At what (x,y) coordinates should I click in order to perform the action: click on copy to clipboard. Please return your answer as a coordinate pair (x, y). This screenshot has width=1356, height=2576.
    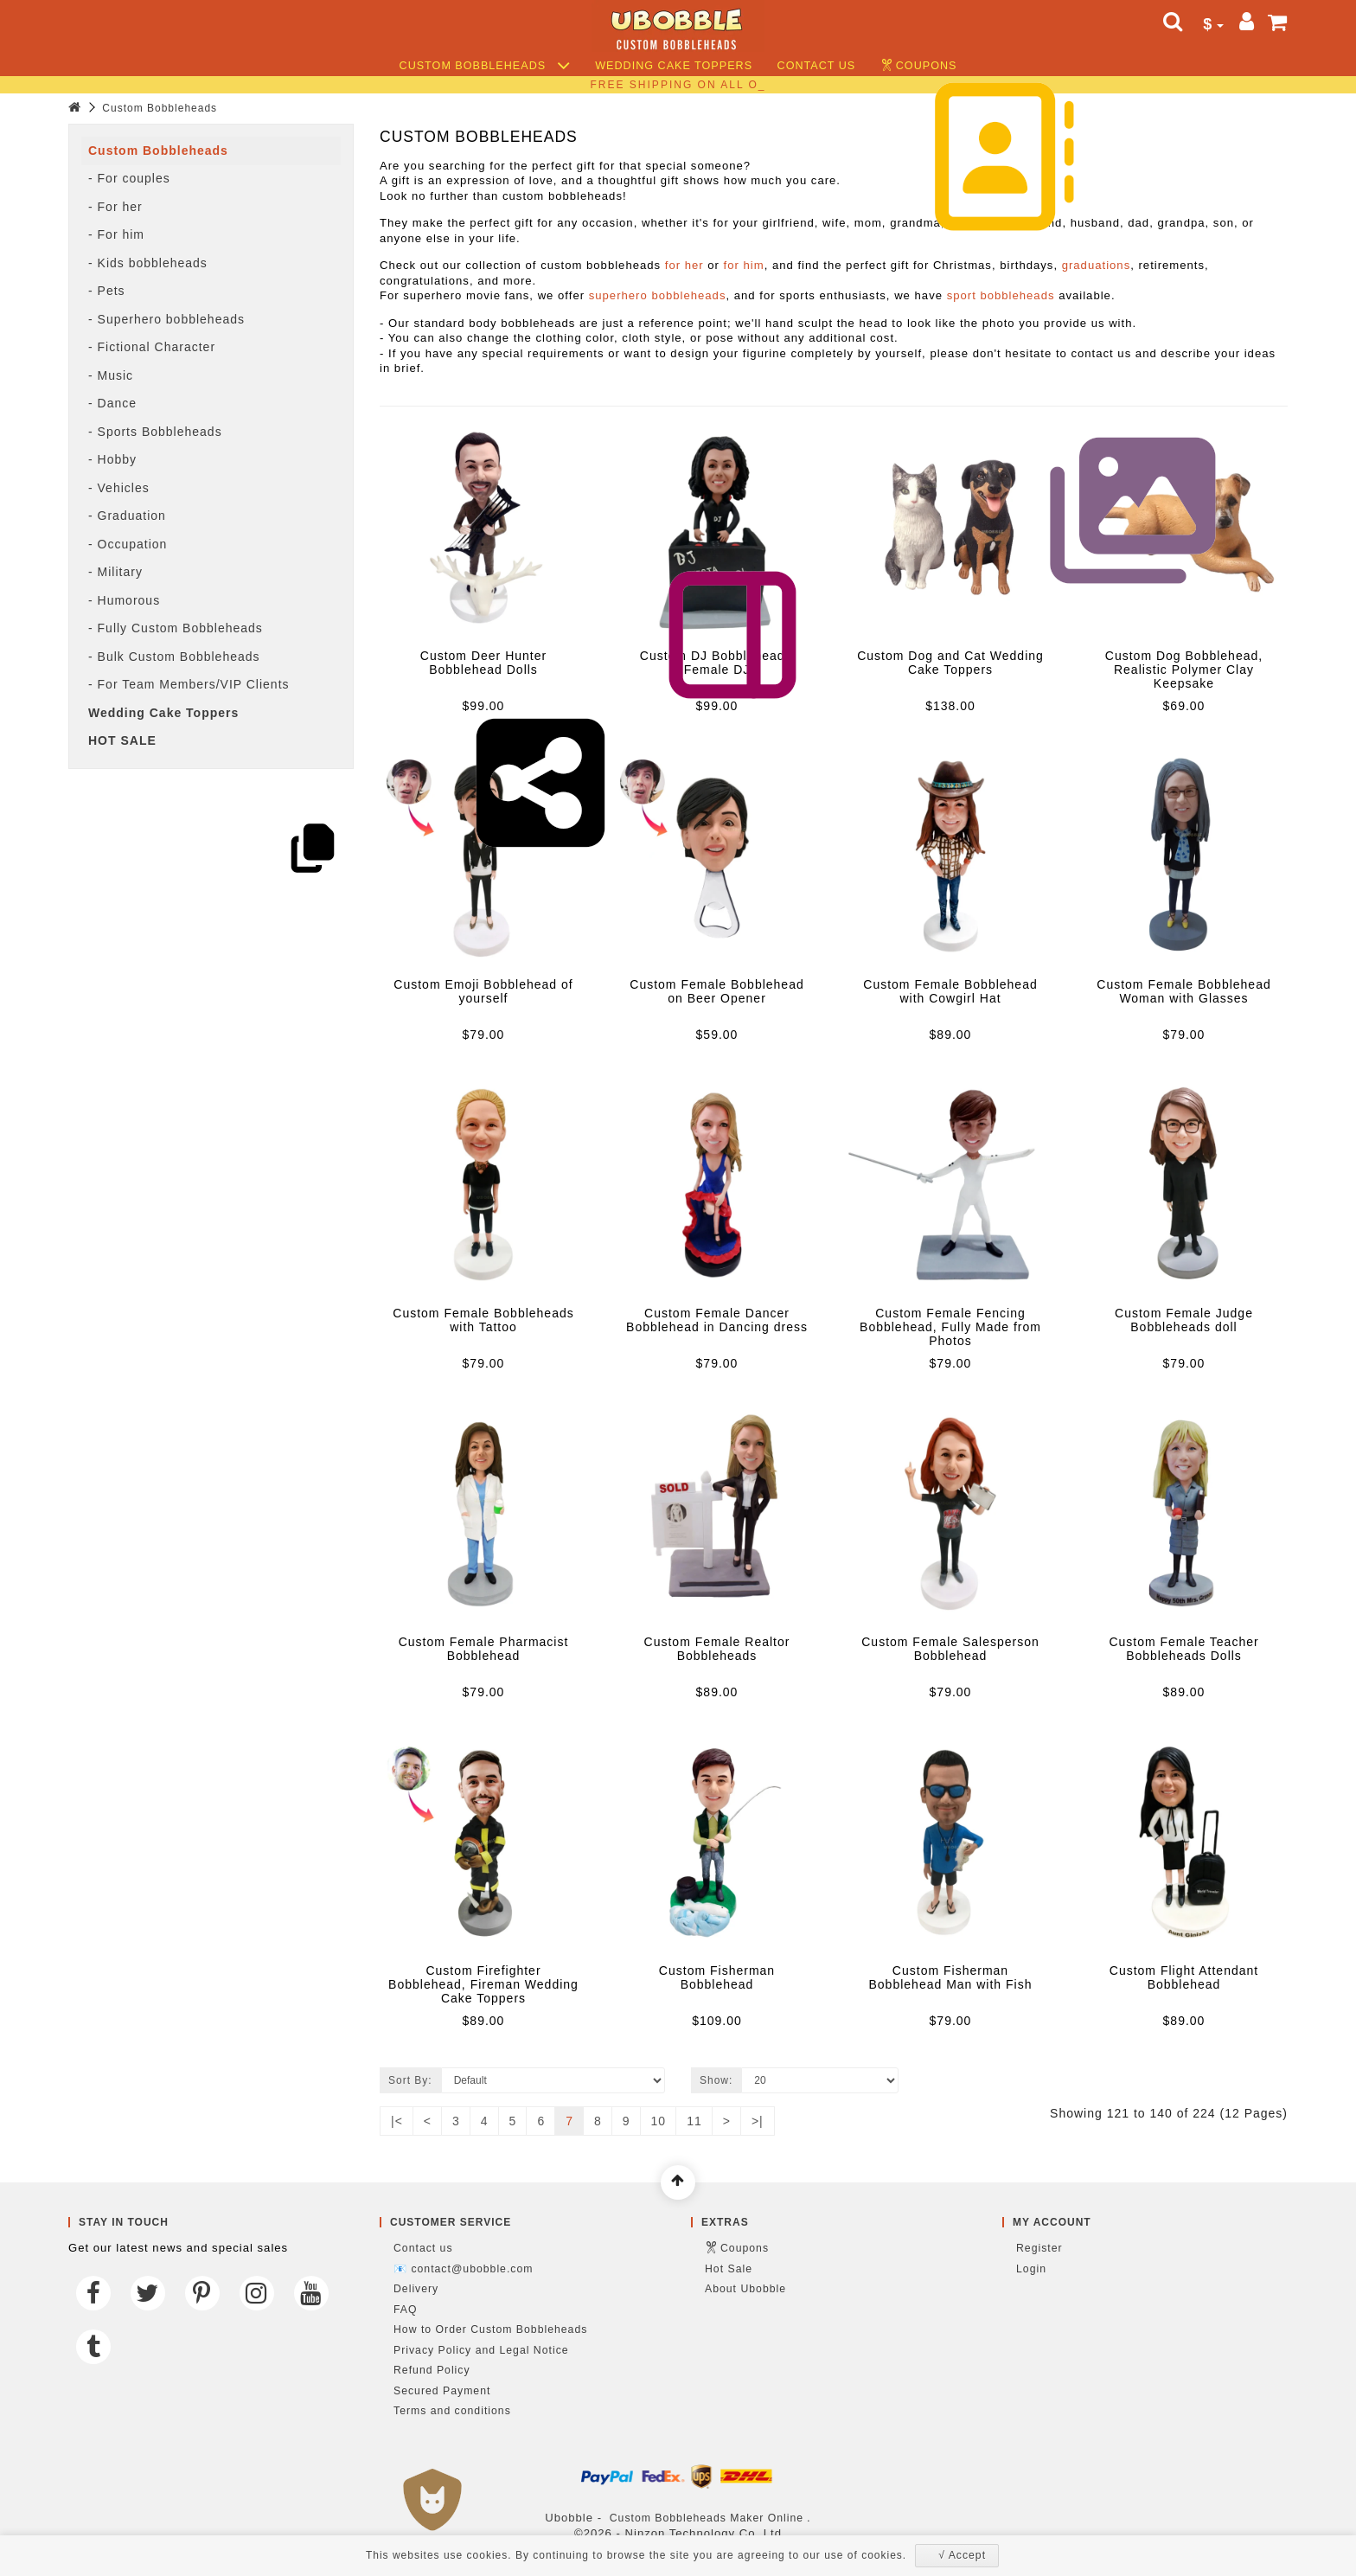
    Looking at the image, I should click on (312, 848).